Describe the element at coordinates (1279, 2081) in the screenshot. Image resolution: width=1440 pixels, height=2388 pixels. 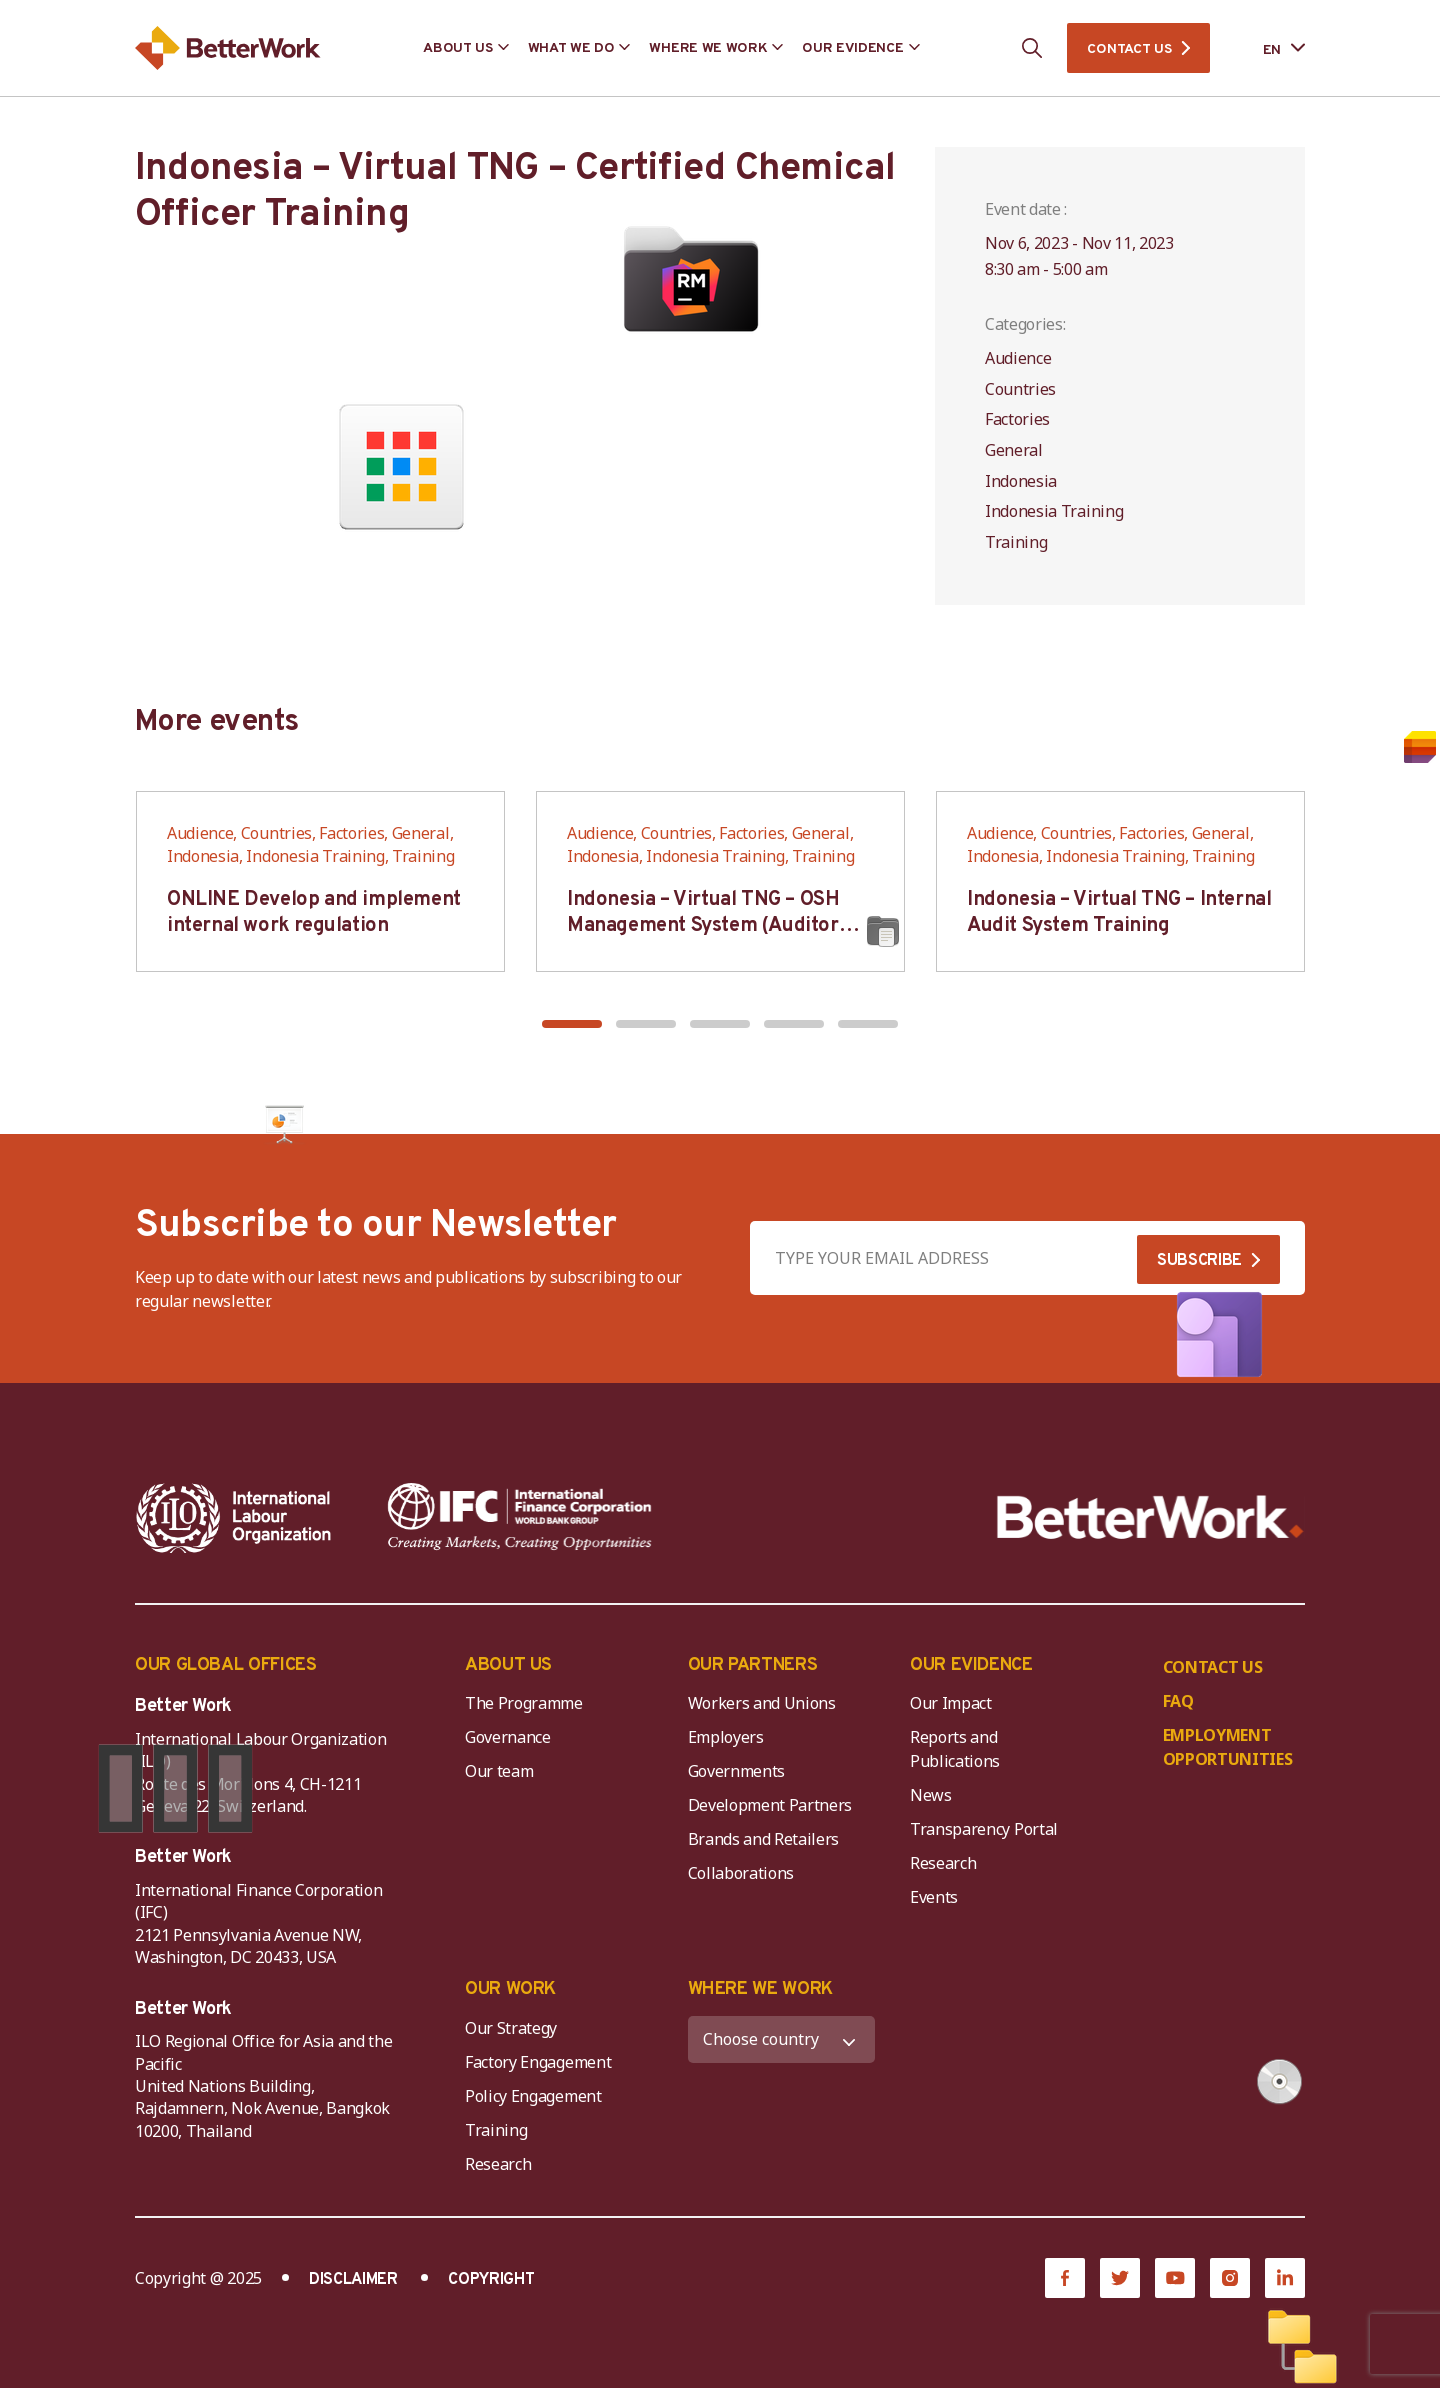
I see `unmount or eject a DVD disc` at that location.